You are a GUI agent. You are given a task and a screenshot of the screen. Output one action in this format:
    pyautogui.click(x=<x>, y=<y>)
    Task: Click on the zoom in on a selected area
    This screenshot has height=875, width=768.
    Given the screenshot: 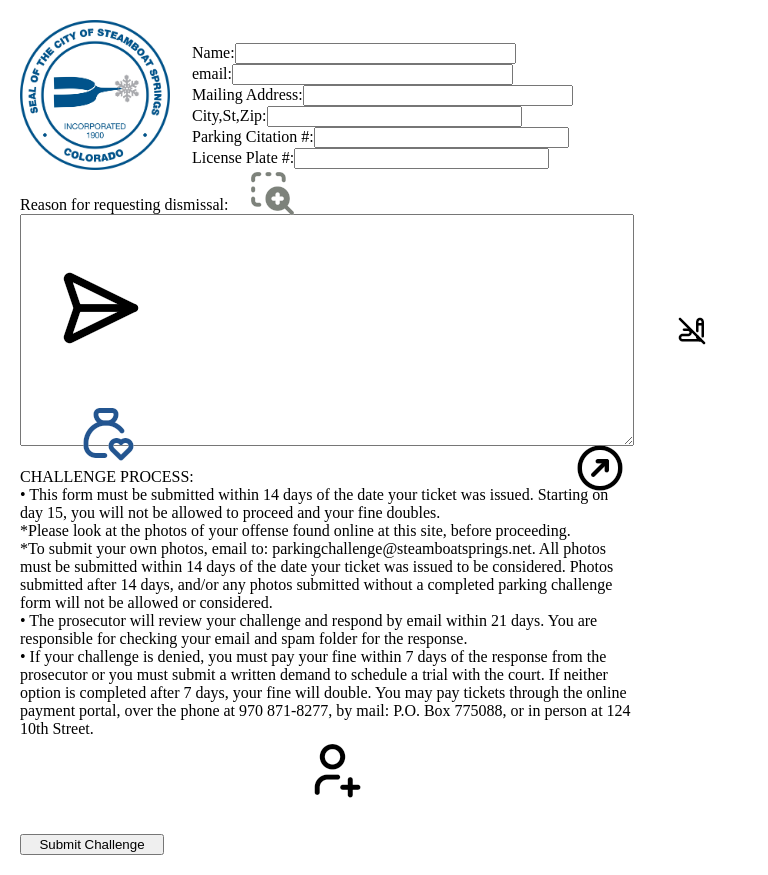 What is the action you would take?
    pyautogui.click(x=271, y=192)
    